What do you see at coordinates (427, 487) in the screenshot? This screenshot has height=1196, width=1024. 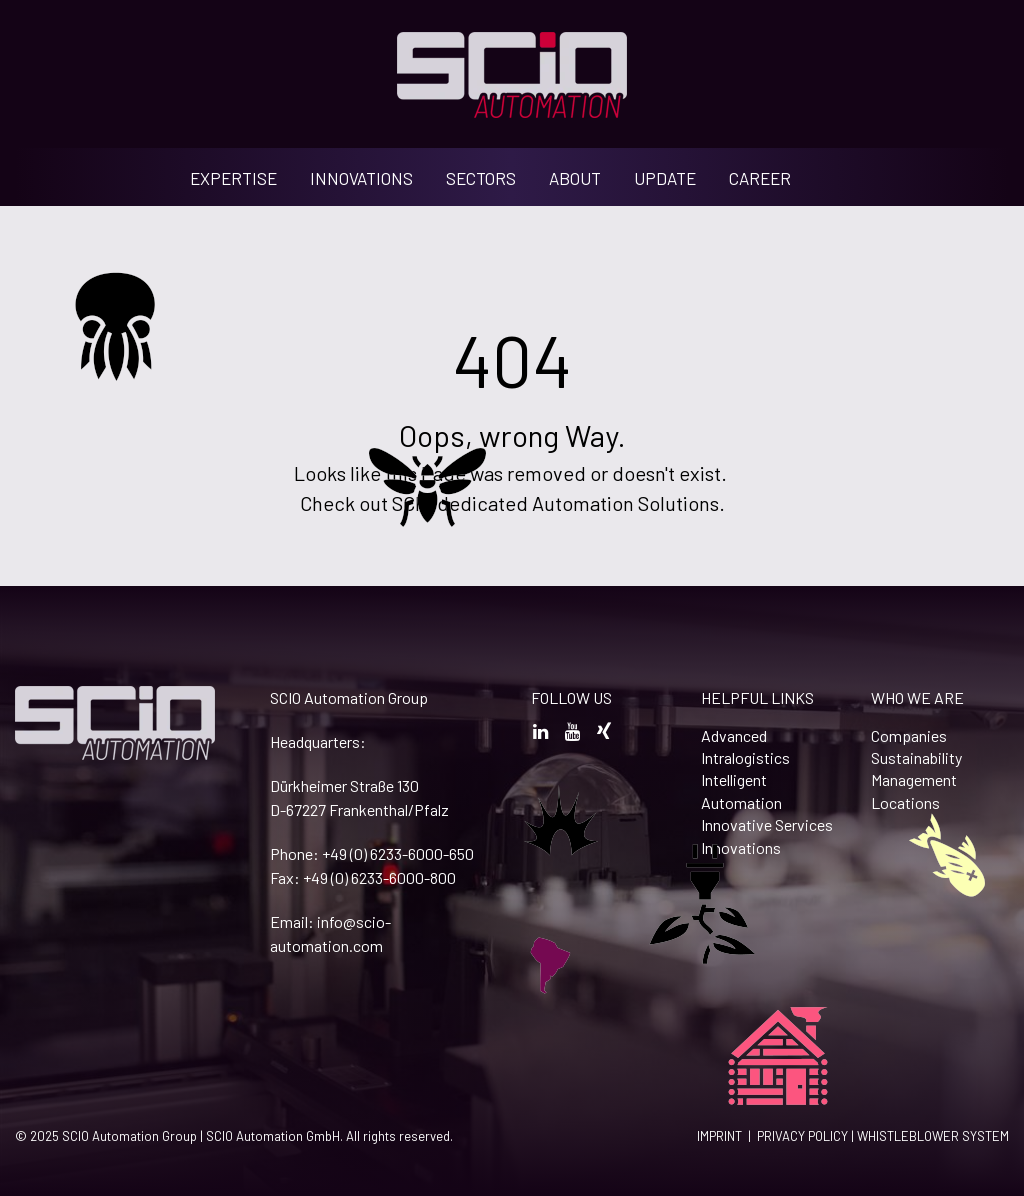 I see `cicada or insect-themed game element` at bounding box center [427, 487].